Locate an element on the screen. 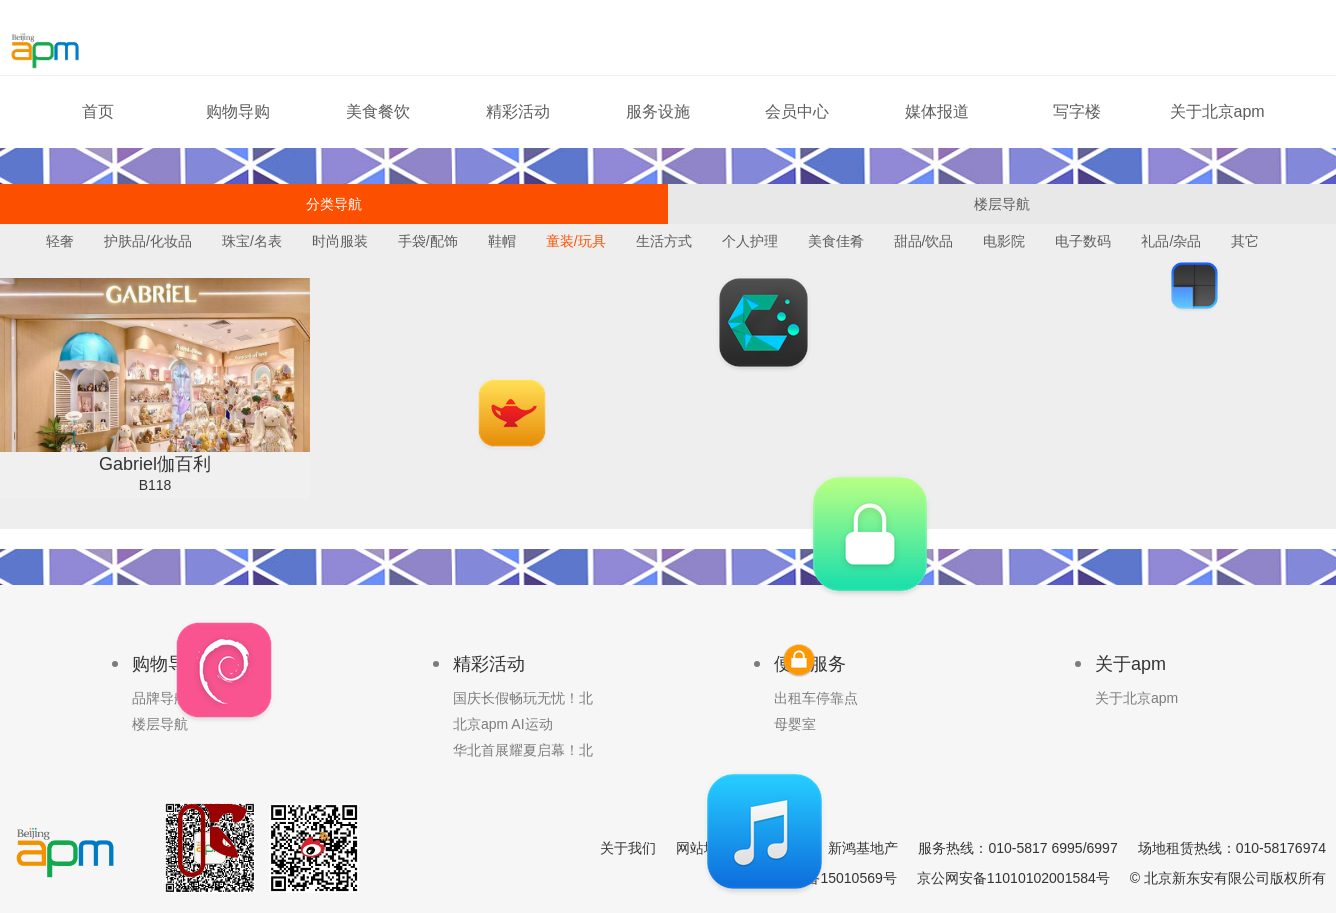 This screenshot has height=913, width=1336. indicates a file or folder is read-only is located at coordinates (799, 660).